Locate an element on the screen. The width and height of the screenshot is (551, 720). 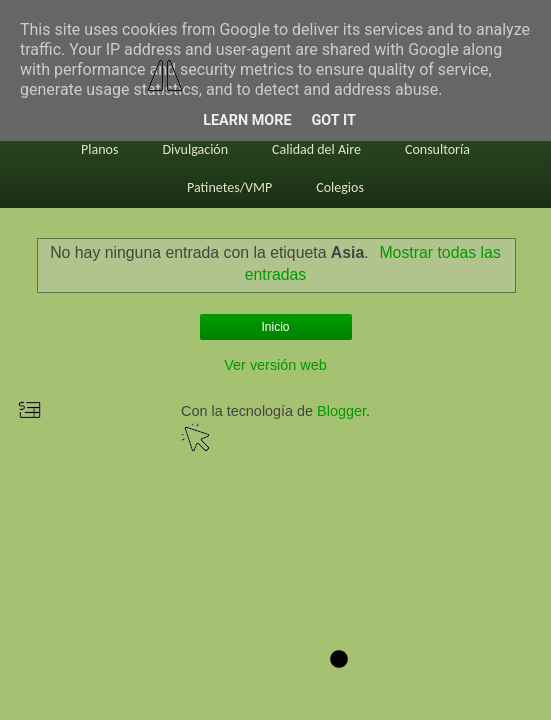
view invoice details is located at coordinates (30, 410).